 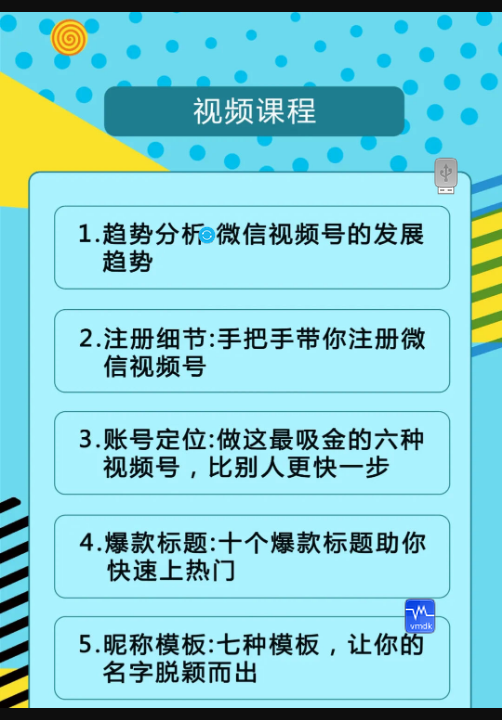 I want to click on file is currently syncing with shared folder, so click(x=207, y=235).